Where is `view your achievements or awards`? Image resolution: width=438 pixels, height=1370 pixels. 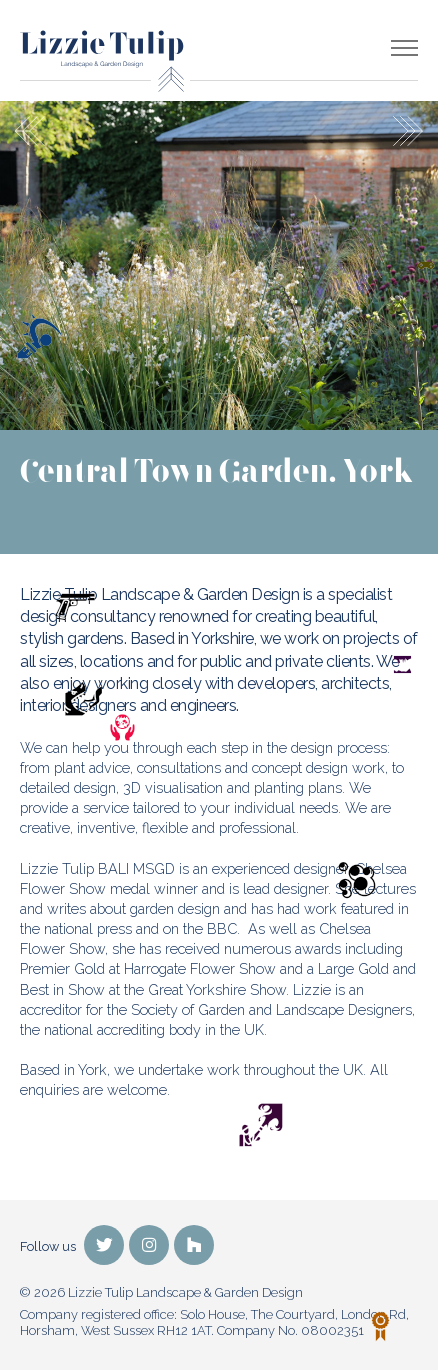
view your achievements or awards is located at coordinates (380, 1326).